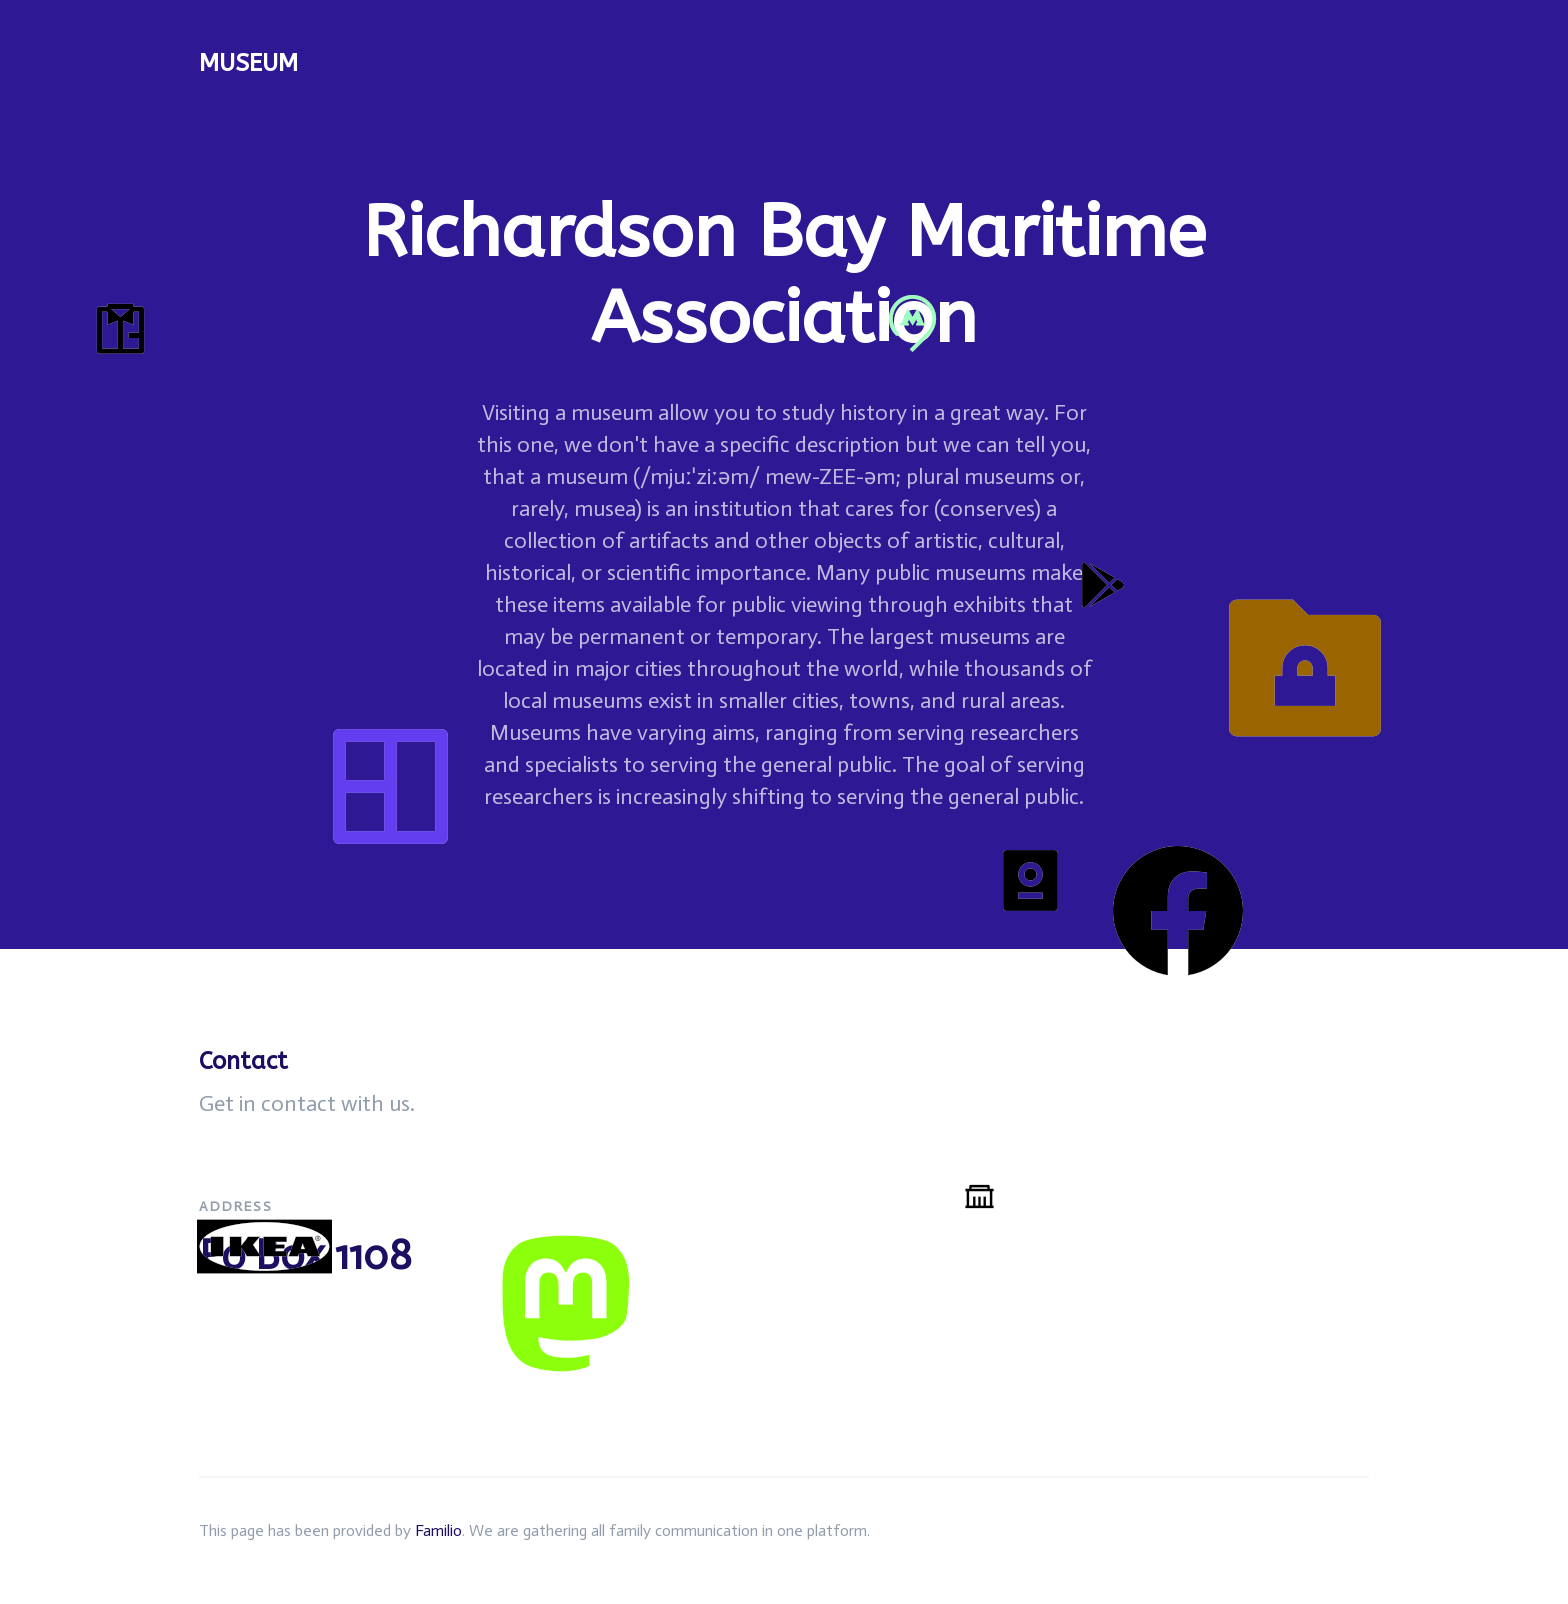  What do you see at coordinates (912, 323) in the screenshot?
I see `open the Moscow Metro app` at bounding box center [912, 323].